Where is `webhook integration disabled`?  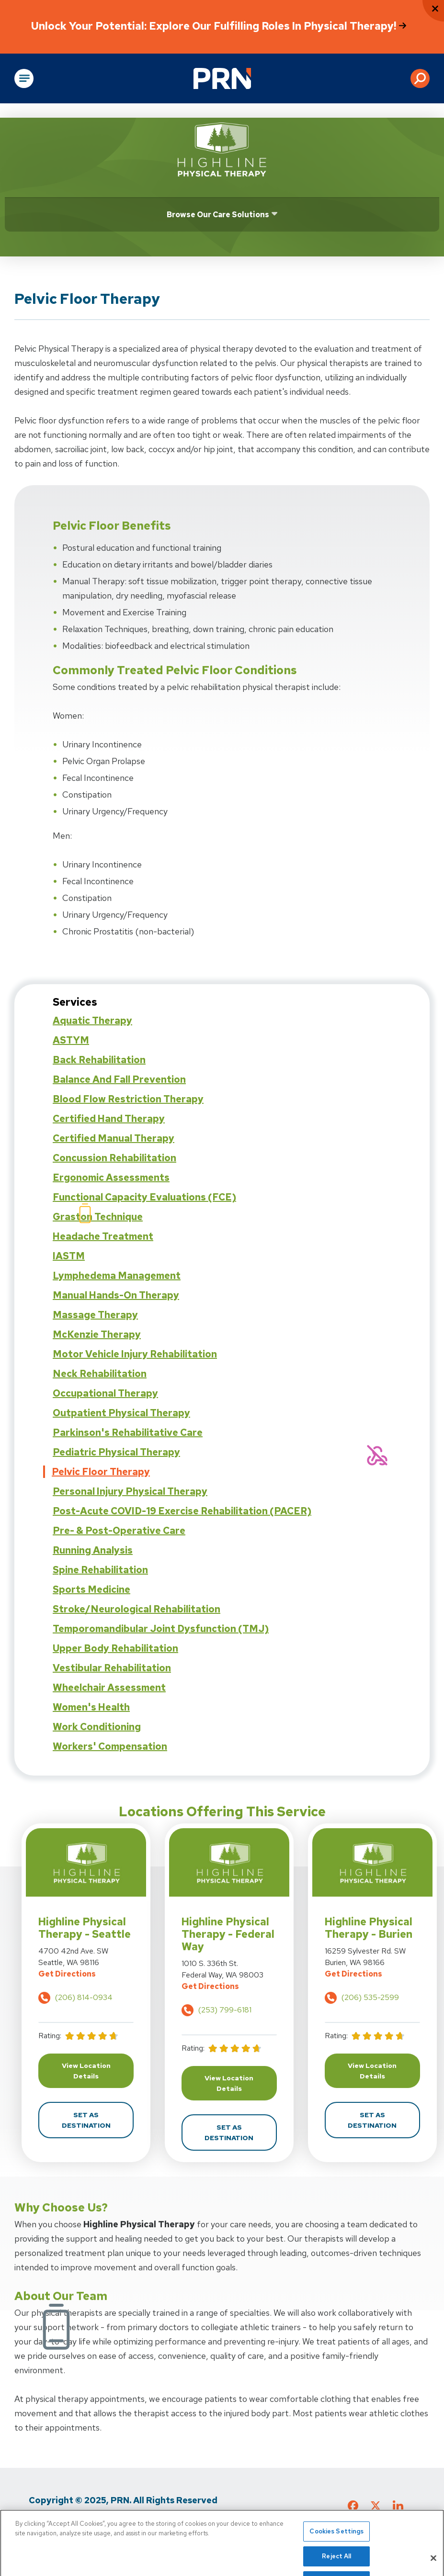
webhook integration disabled is located at coordinates (377, 1455).